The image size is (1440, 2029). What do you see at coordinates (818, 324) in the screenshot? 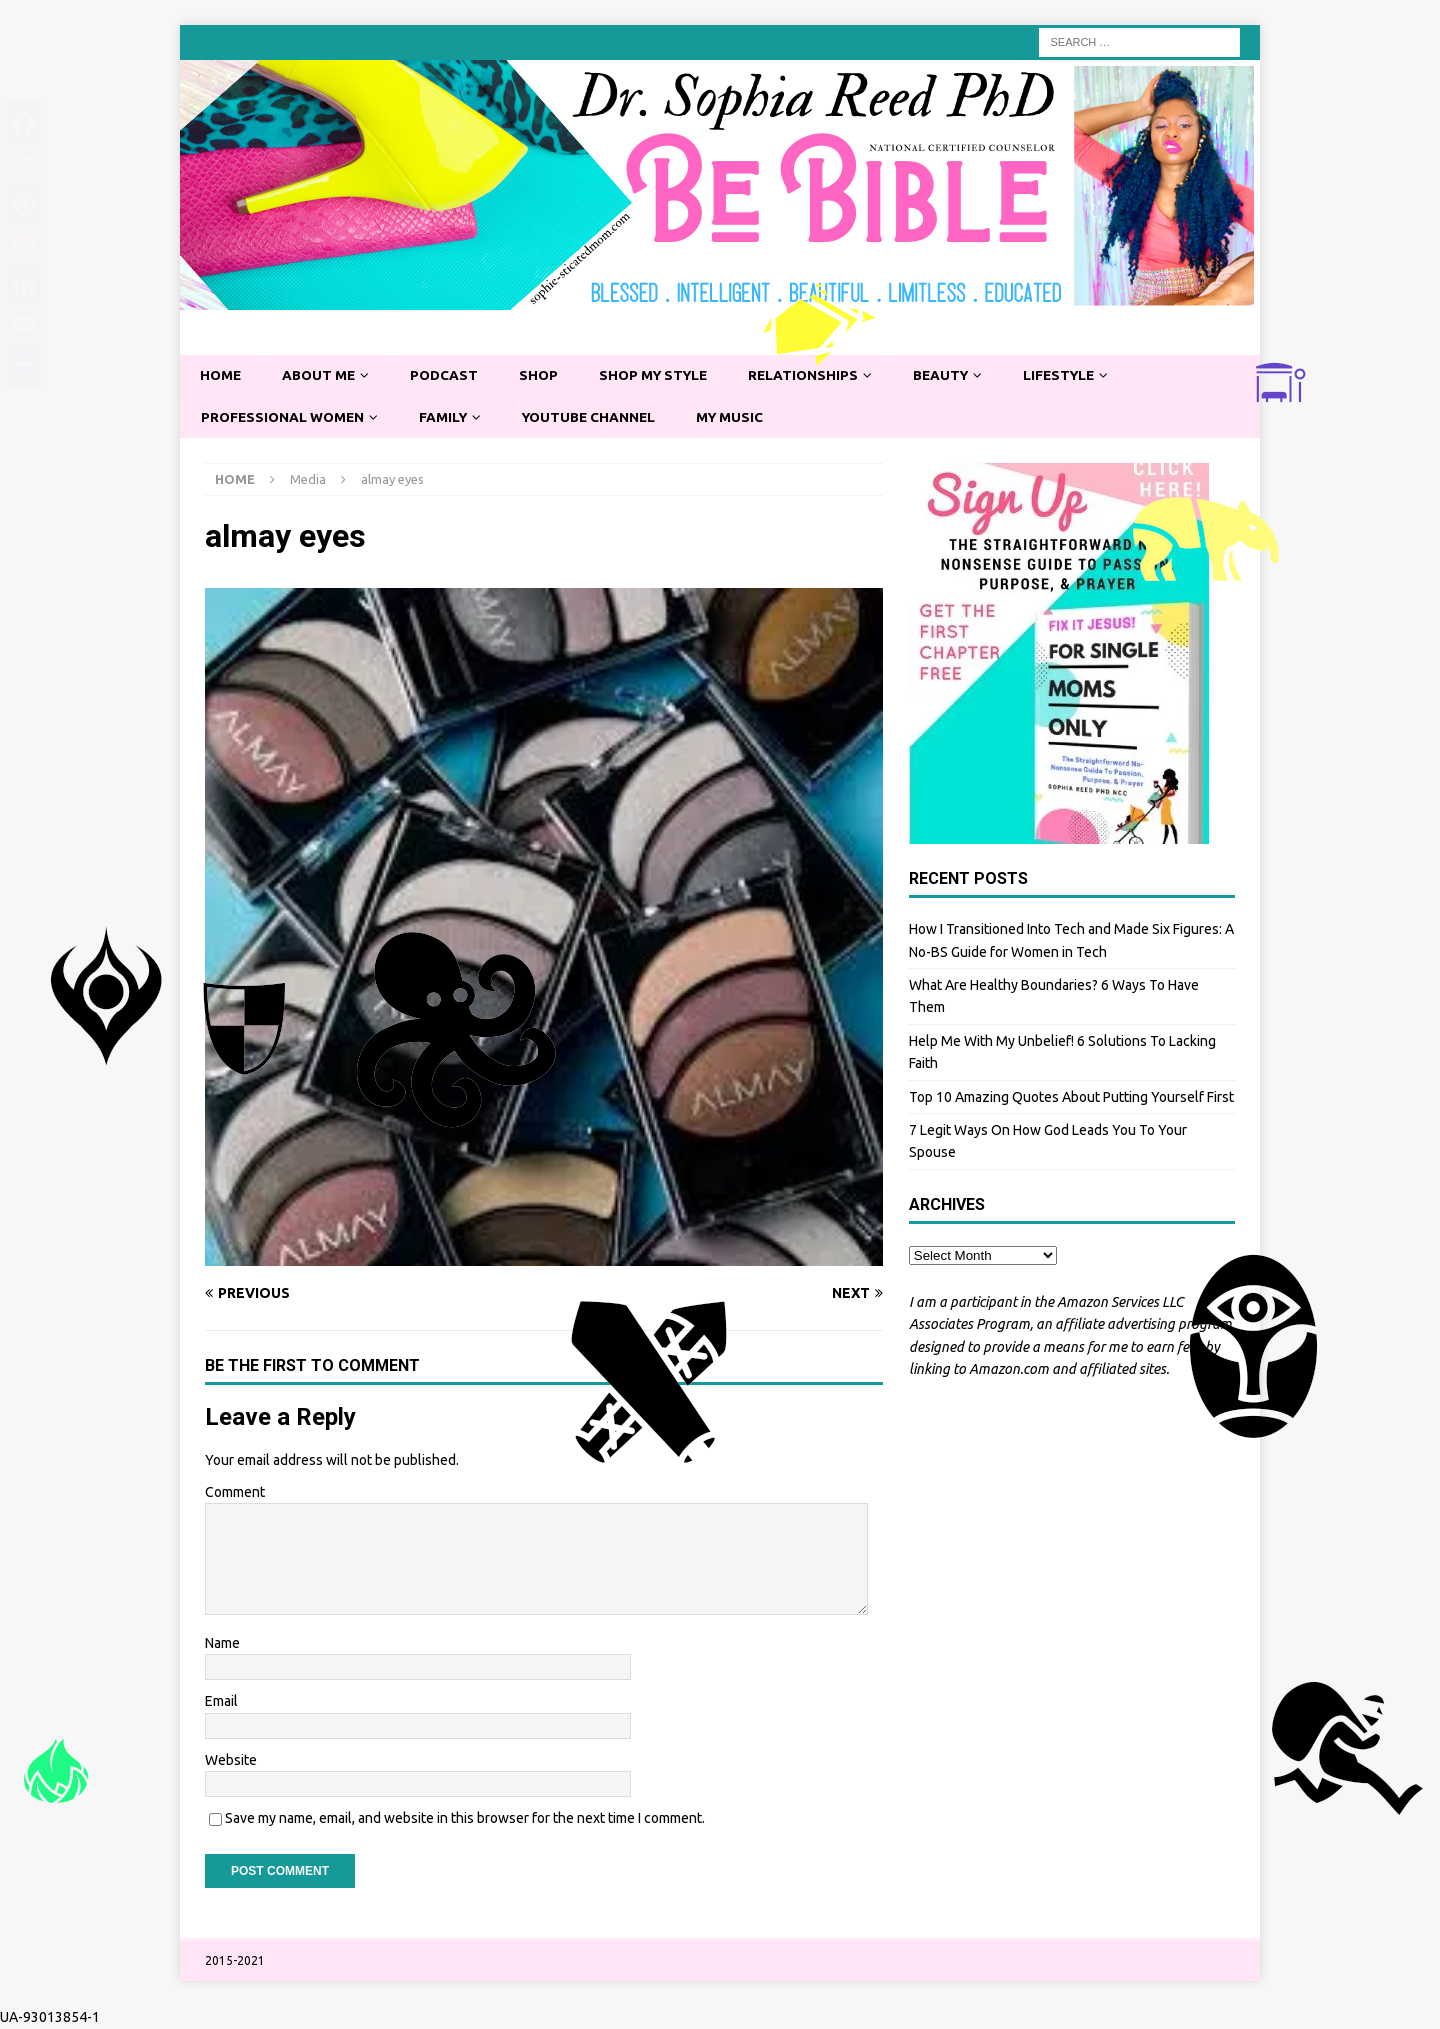
I see `access origami or paper craft tutorials` at bounding box center [818, 324].